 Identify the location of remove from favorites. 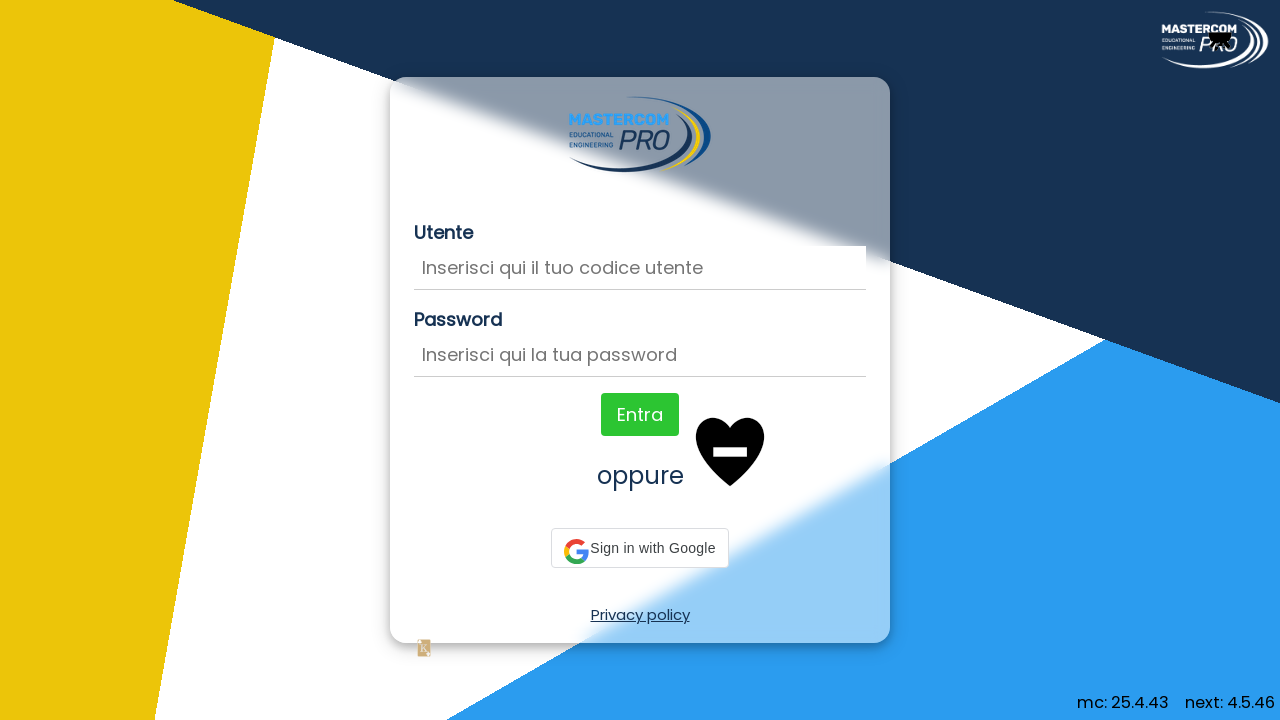
(730, 452).